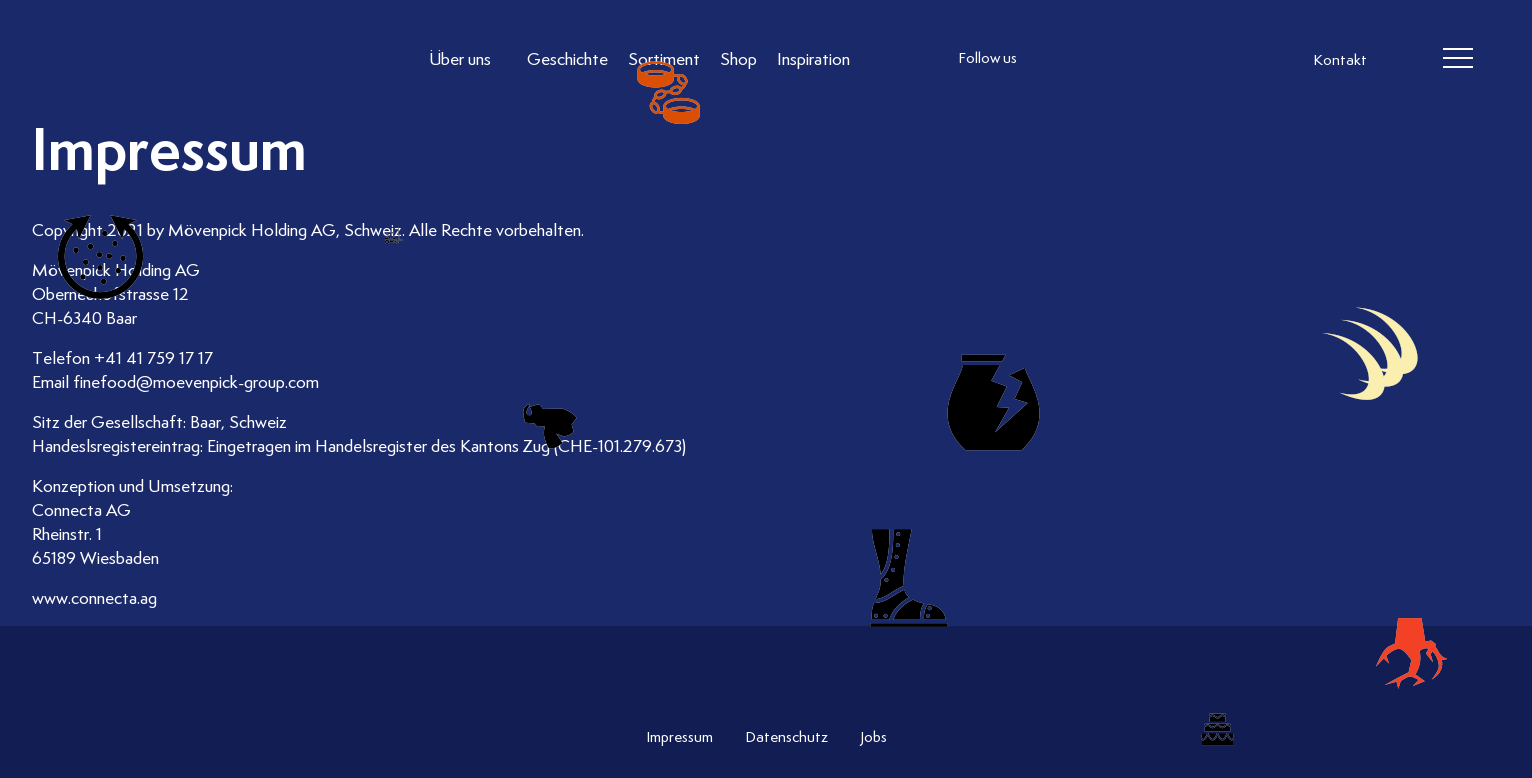 This screenshot has height=778, width=1532. I want to click on indicates a broken or damaged item, so click(993, 402).